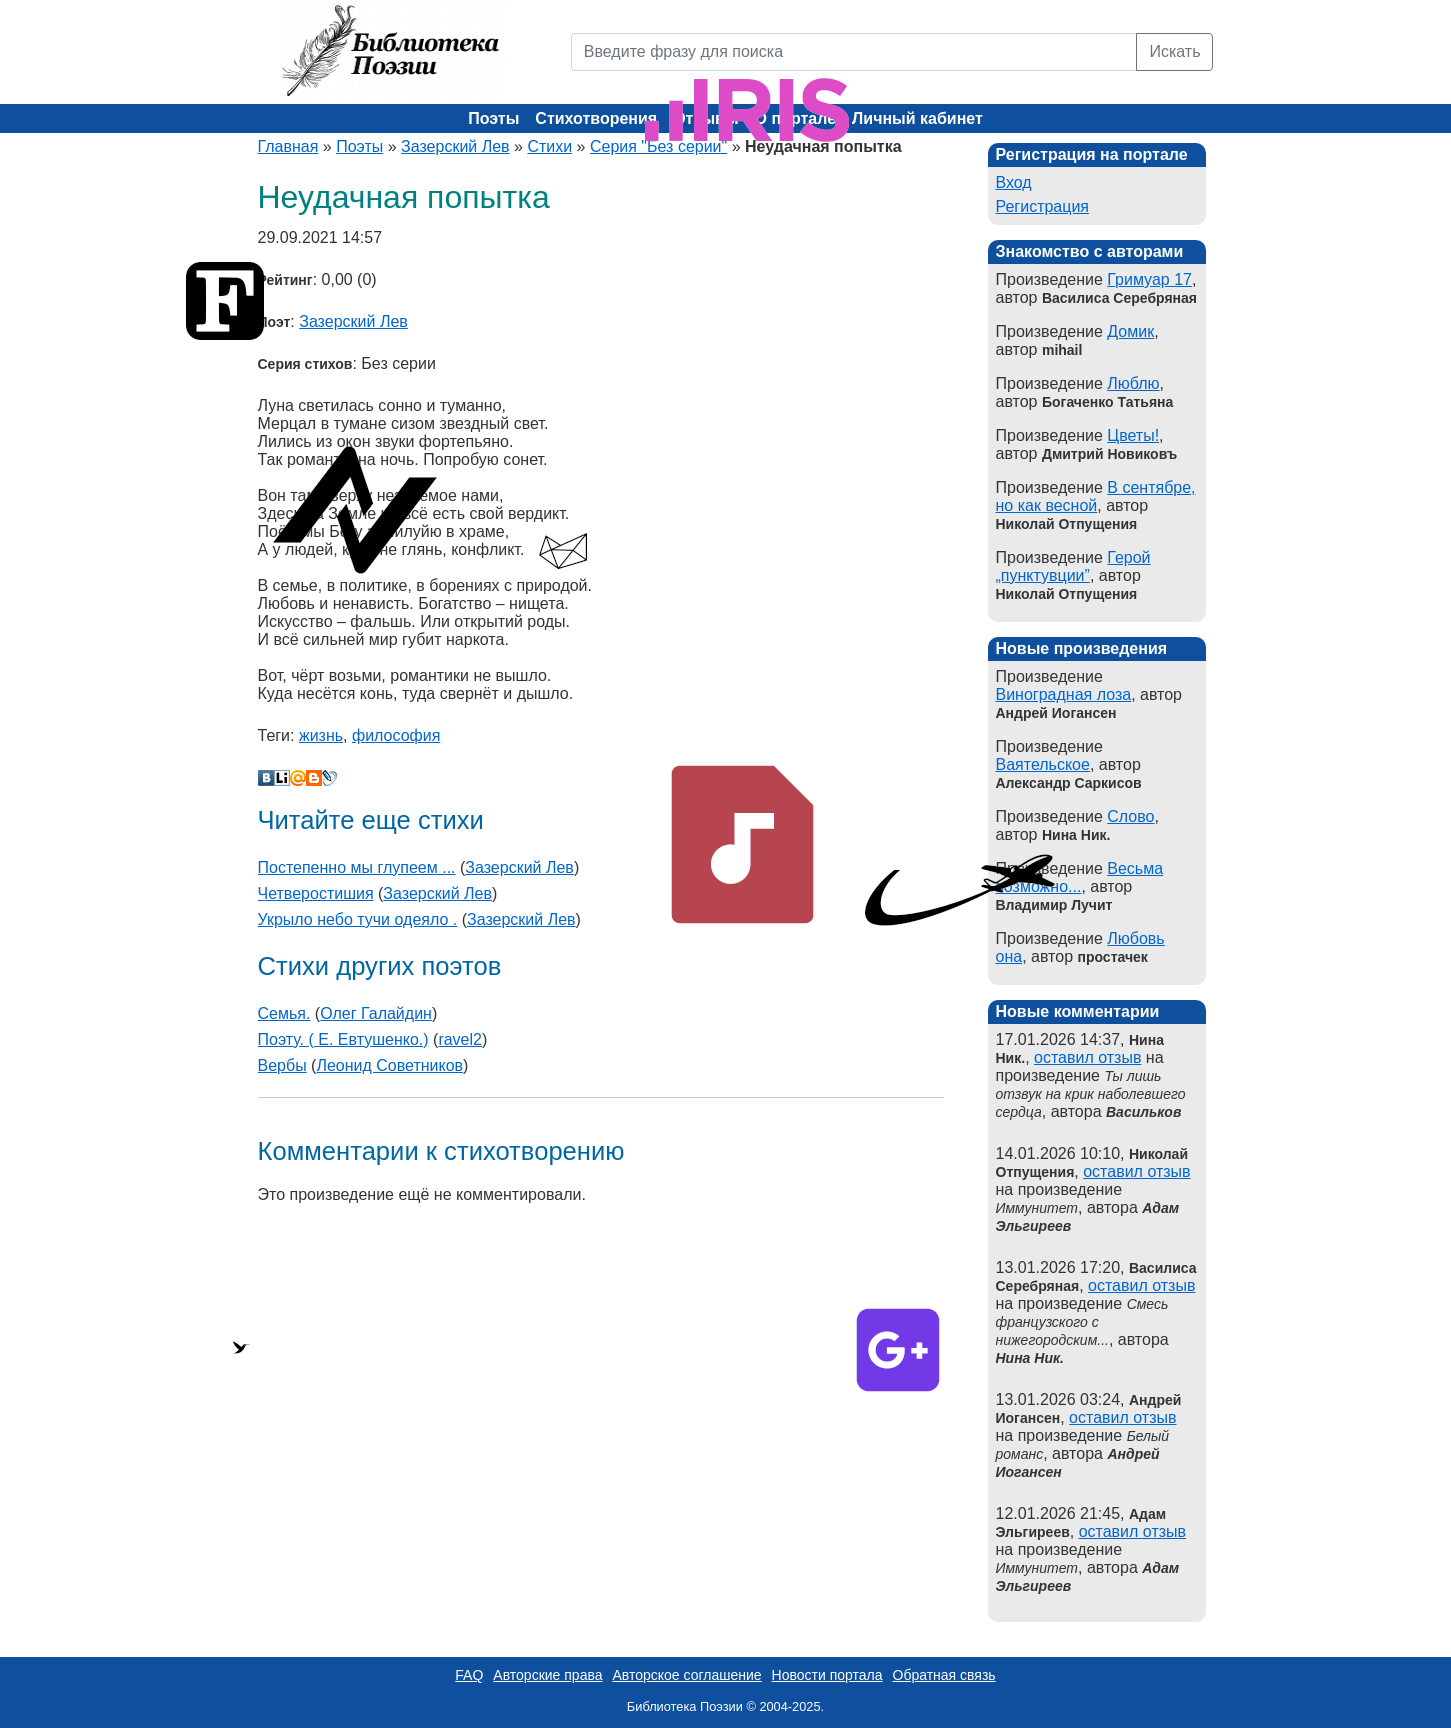  Describe the element at coordinates (960, 890) in the screenshot. I see `visit the Norwegian Air website` at that location.